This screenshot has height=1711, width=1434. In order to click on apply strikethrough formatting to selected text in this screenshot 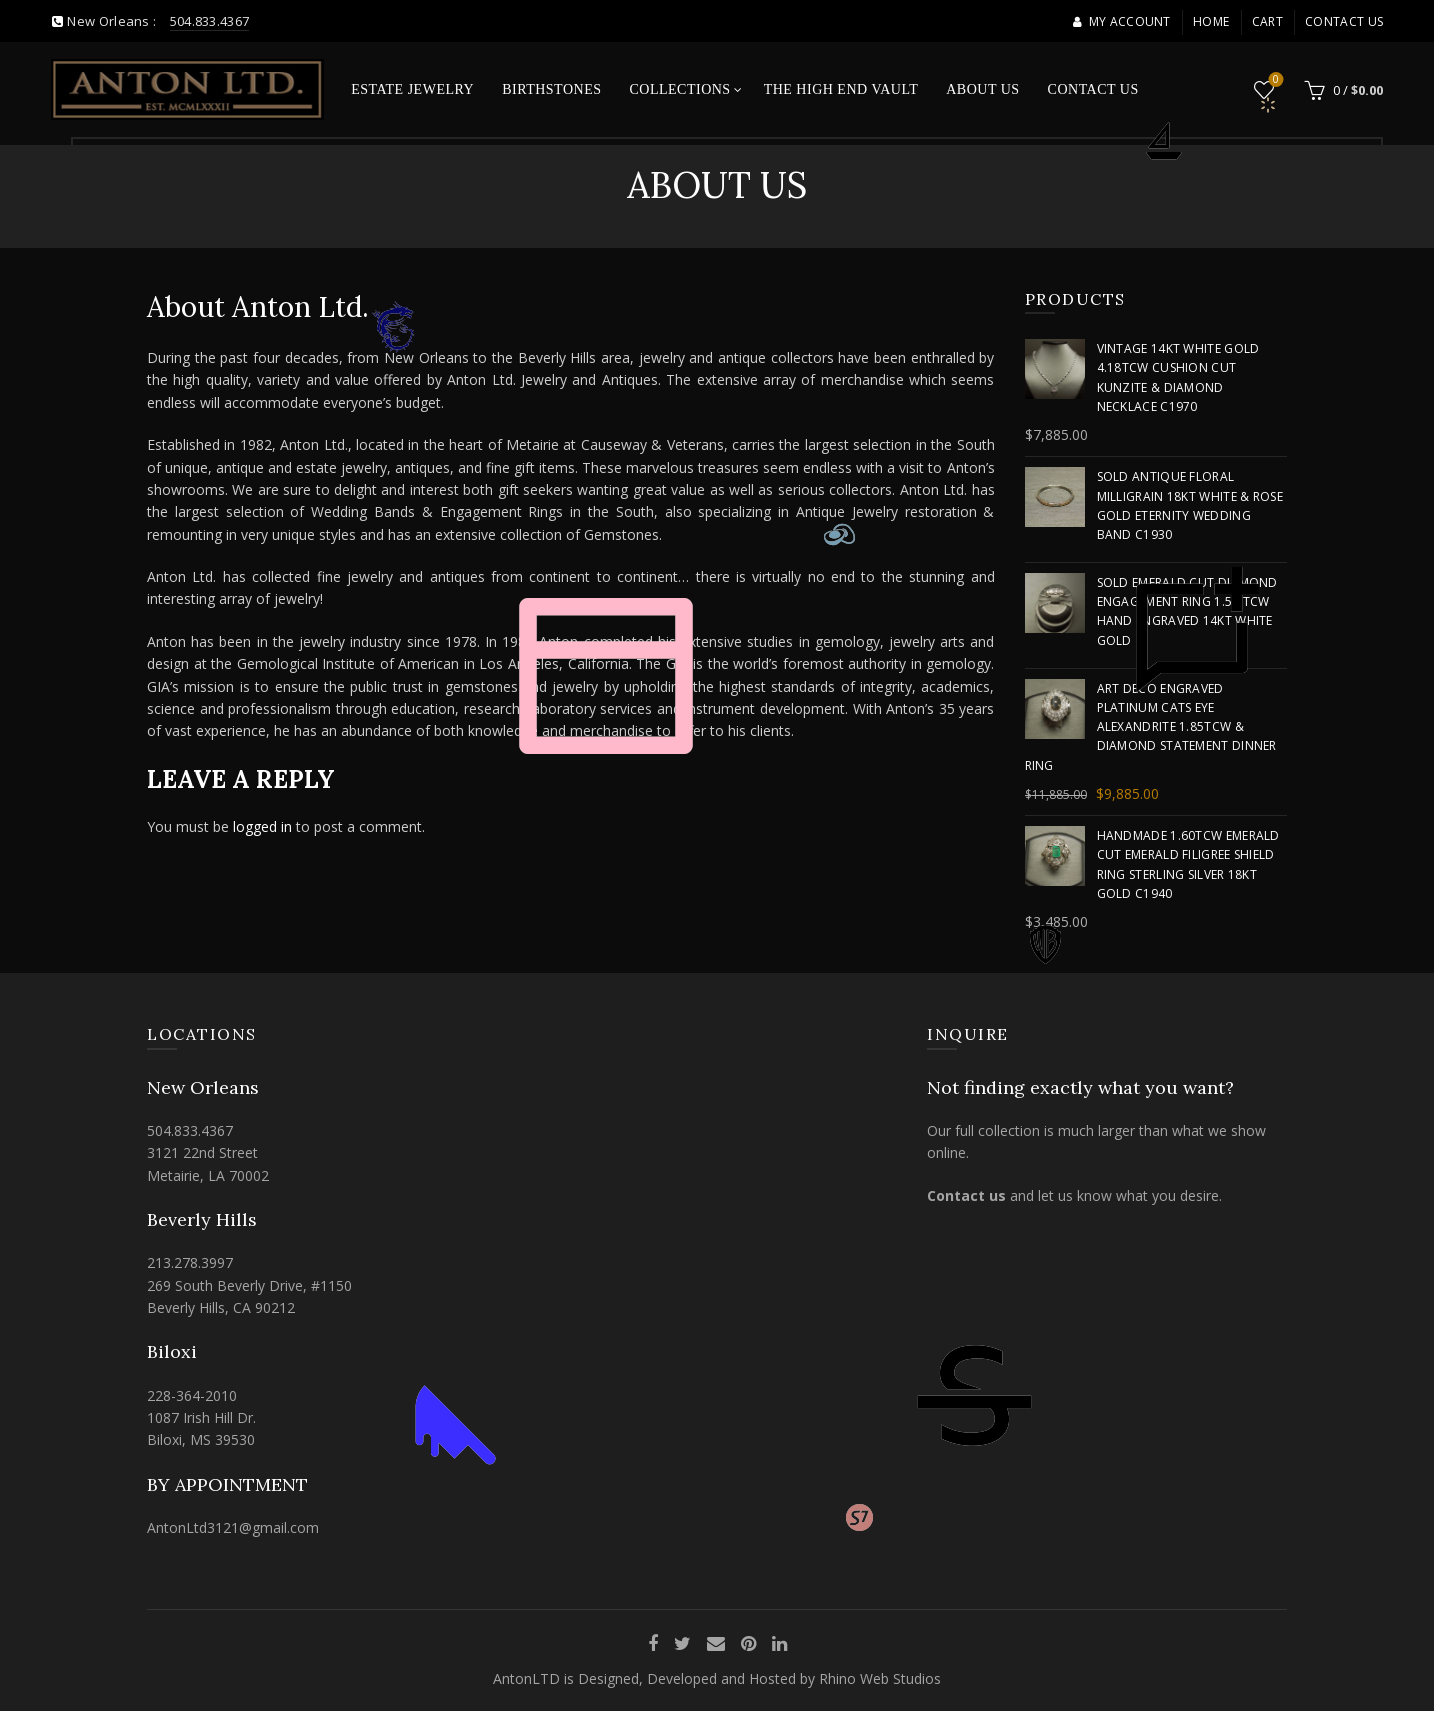, I will do `click(974, 1395)`.